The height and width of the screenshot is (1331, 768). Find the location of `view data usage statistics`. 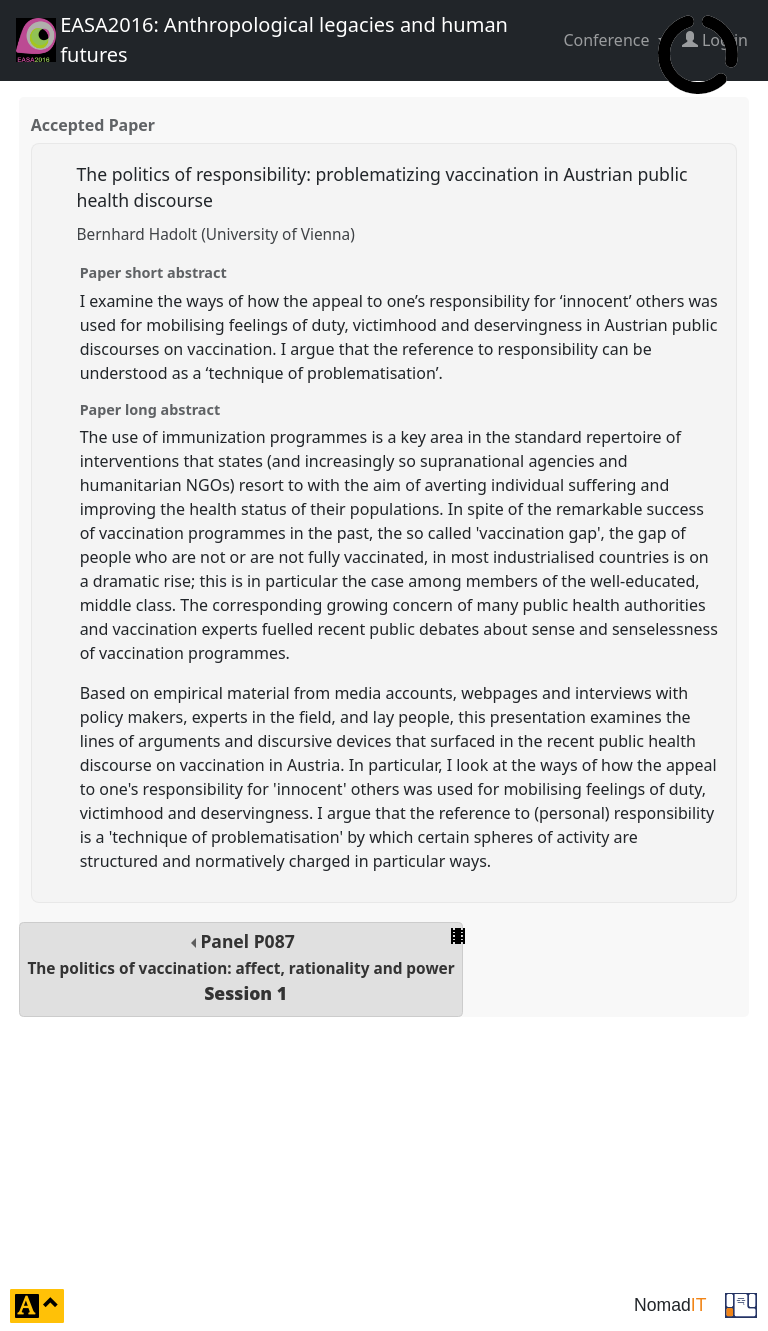

view data usage statistics is located at coordinates (698, 54).